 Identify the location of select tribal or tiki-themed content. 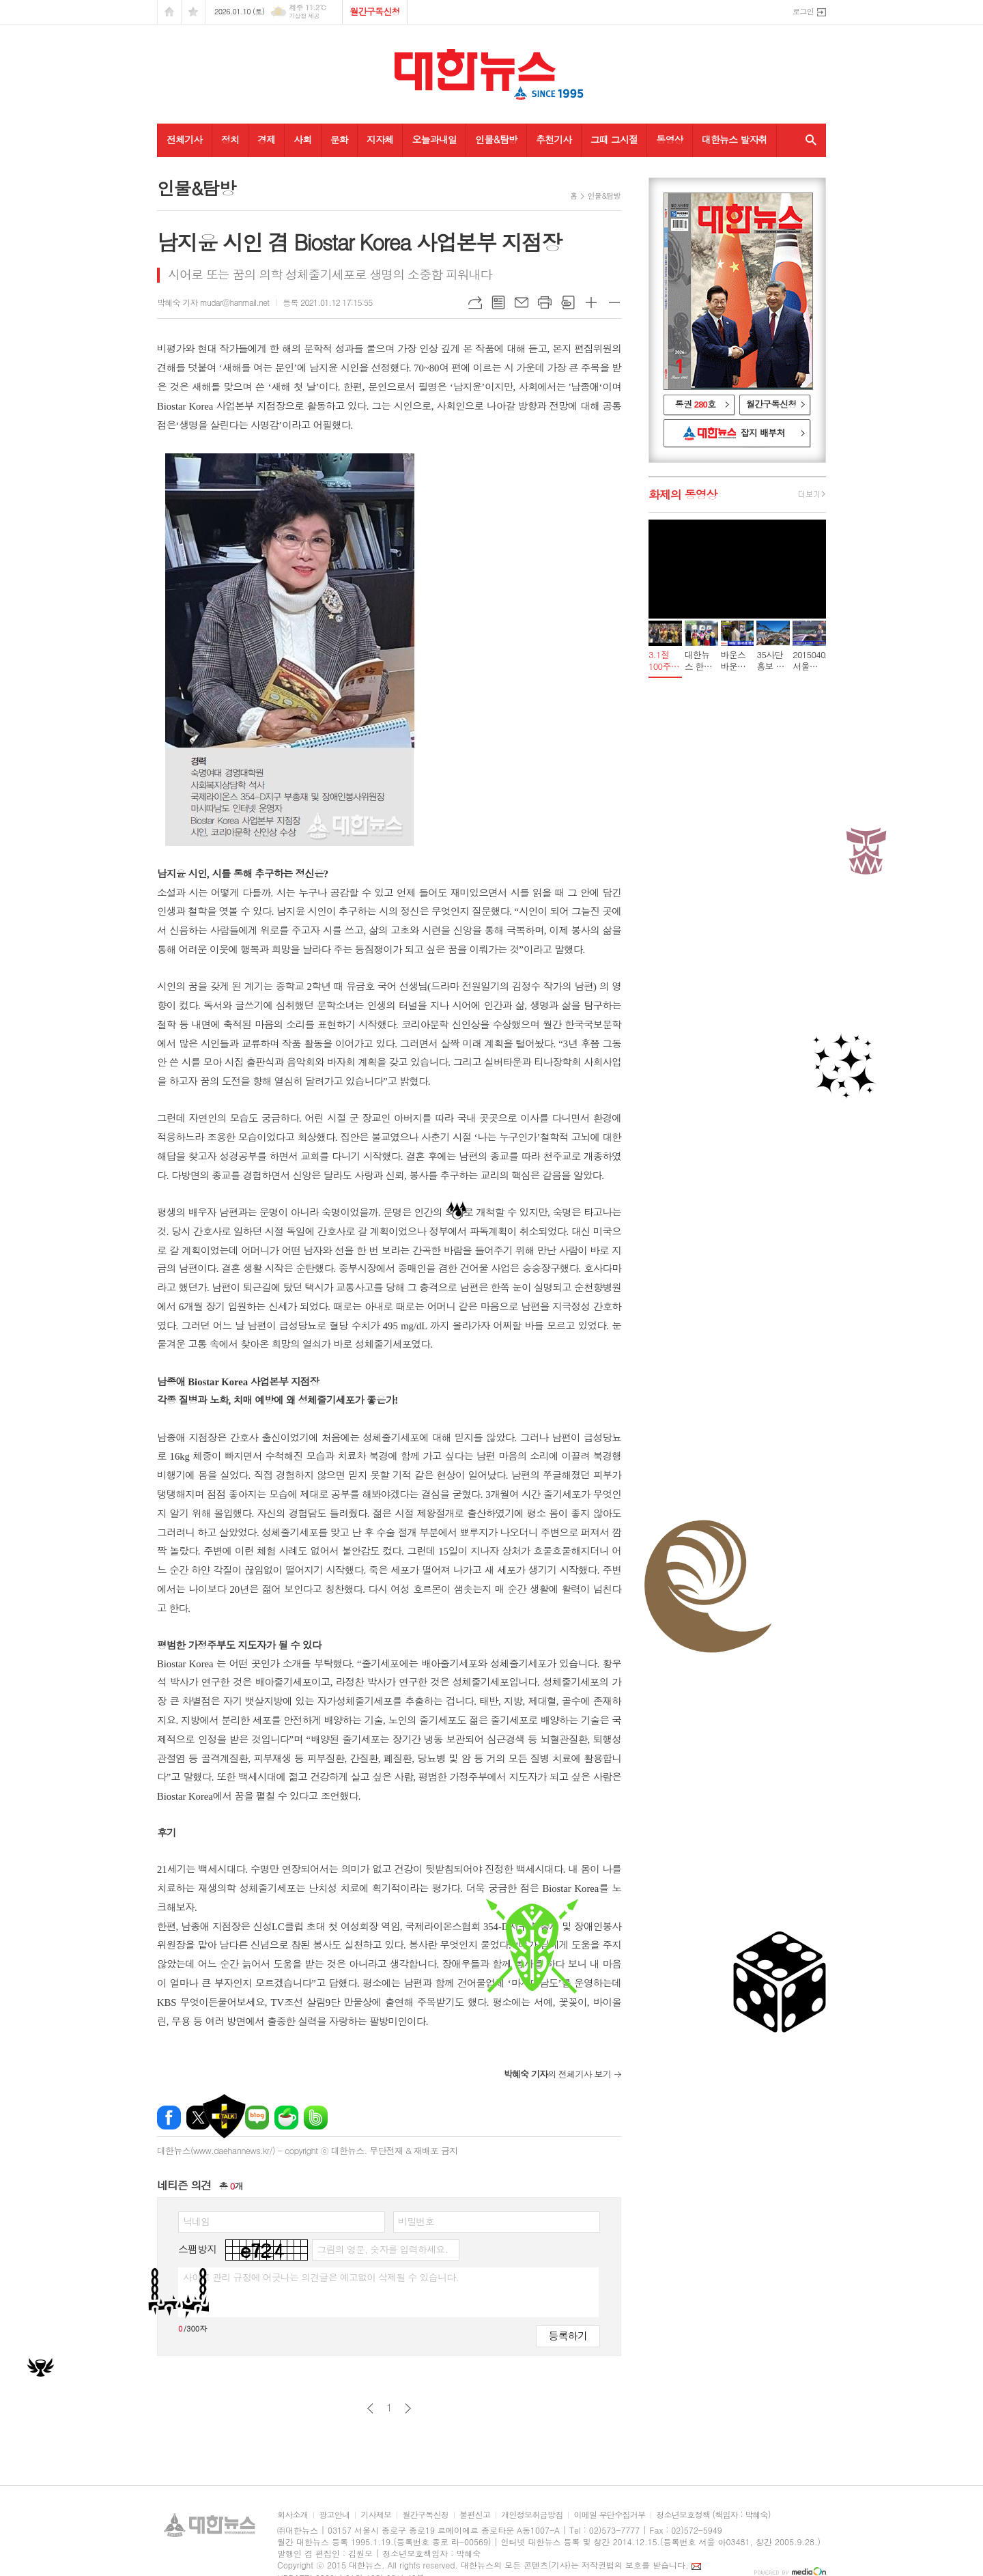
(866, 851).